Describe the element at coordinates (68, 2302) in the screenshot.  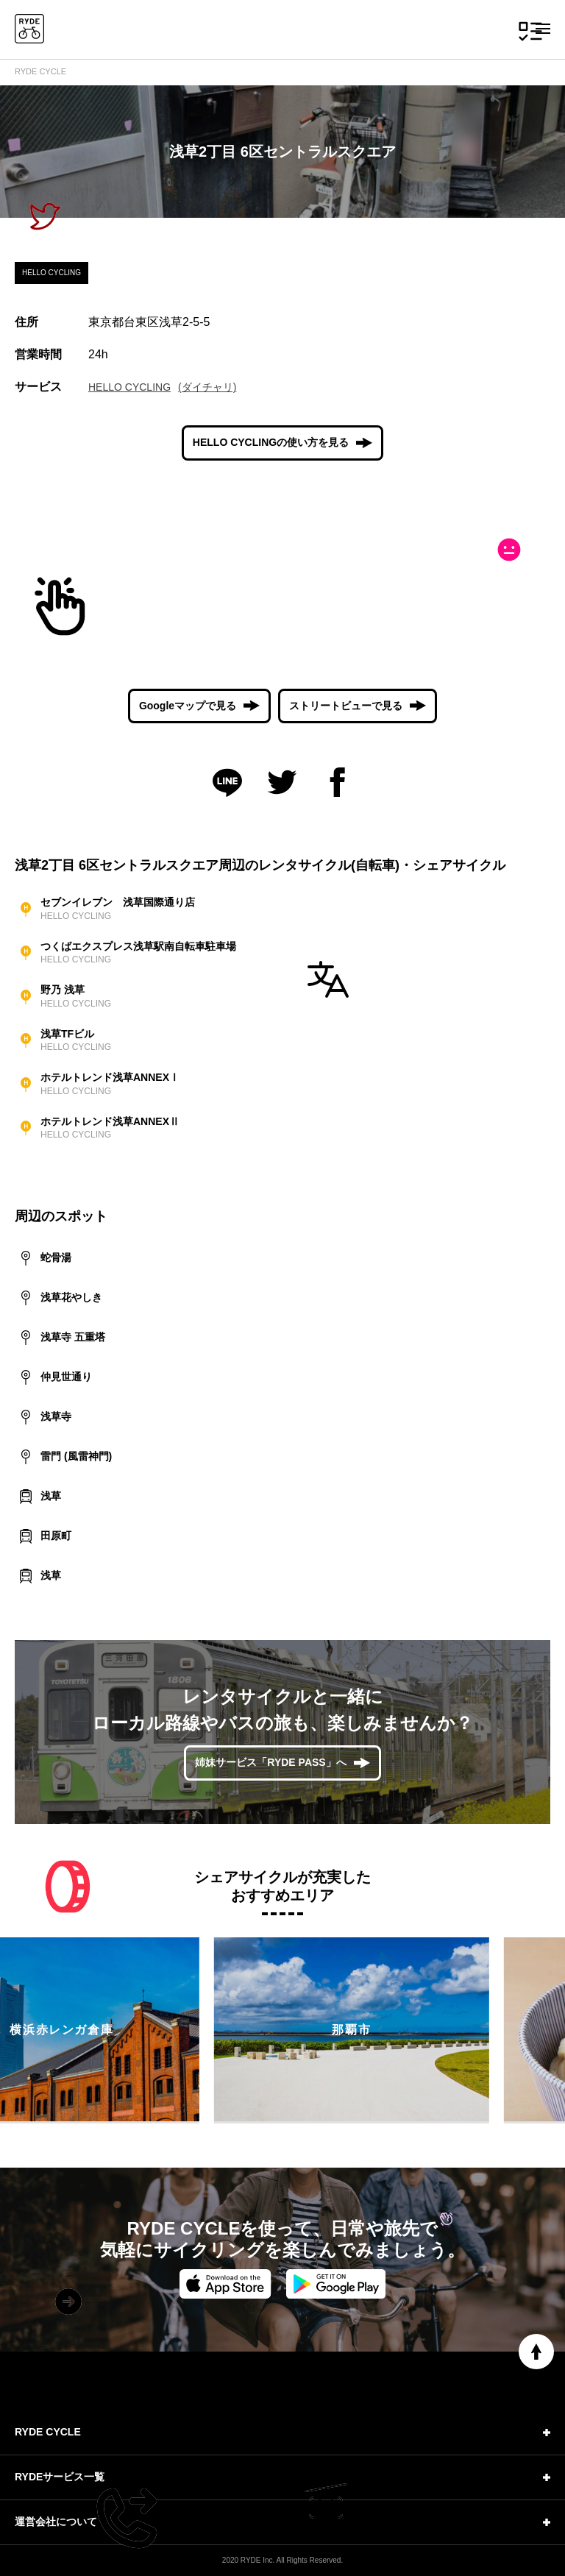
I see `proceed to the next step` at that location.